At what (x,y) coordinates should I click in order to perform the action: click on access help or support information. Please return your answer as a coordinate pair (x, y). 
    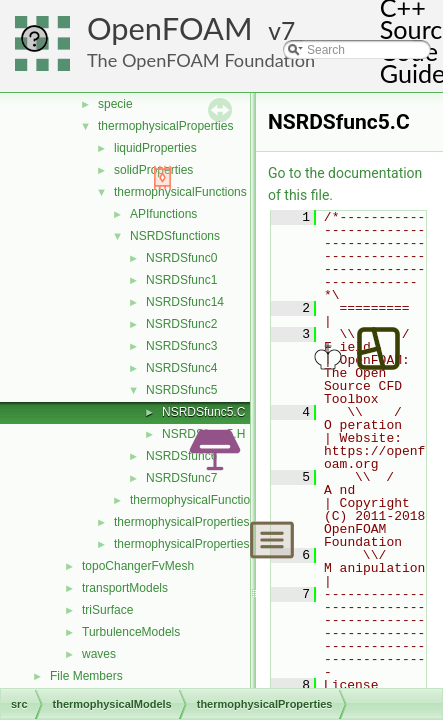
    Looking at the image, I should click on (34, 38).